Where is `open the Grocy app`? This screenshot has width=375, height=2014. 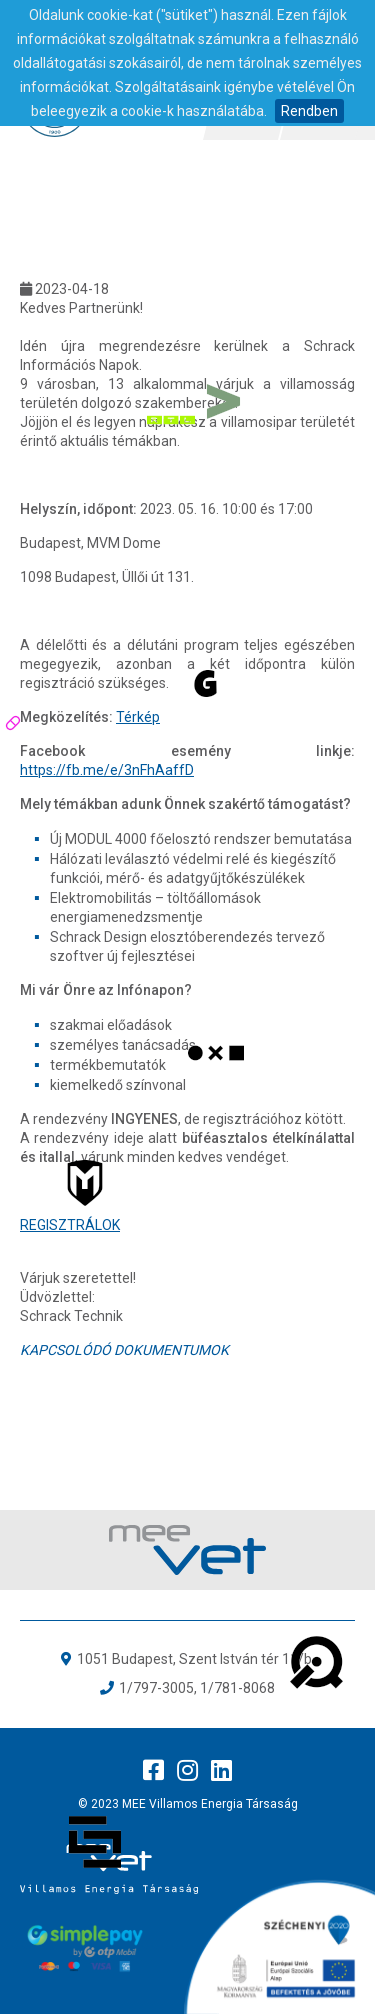 open the Grocy app is located at coordinates (205, 683).